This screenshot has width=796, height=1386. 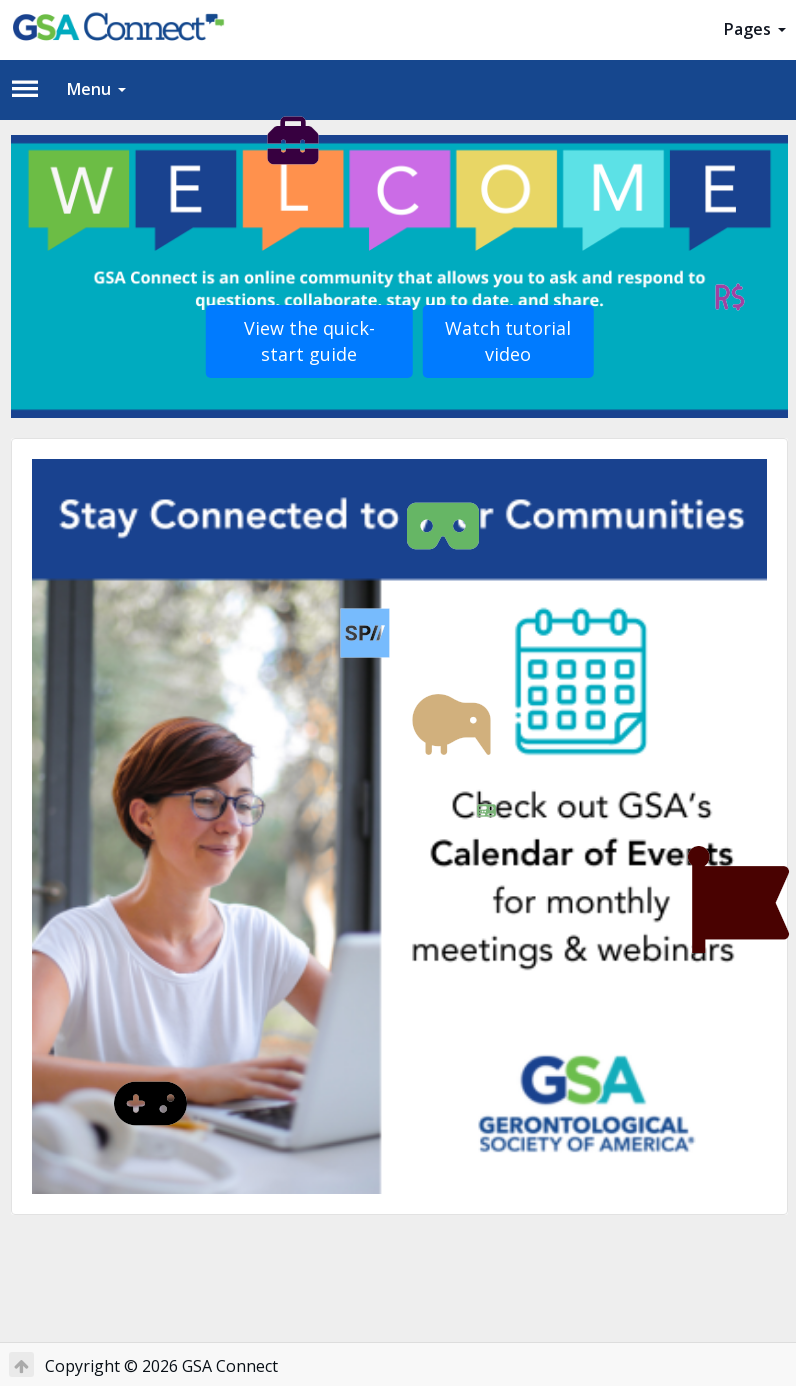 I want to click on font awesome brand logo, so click(x=738, y=899).